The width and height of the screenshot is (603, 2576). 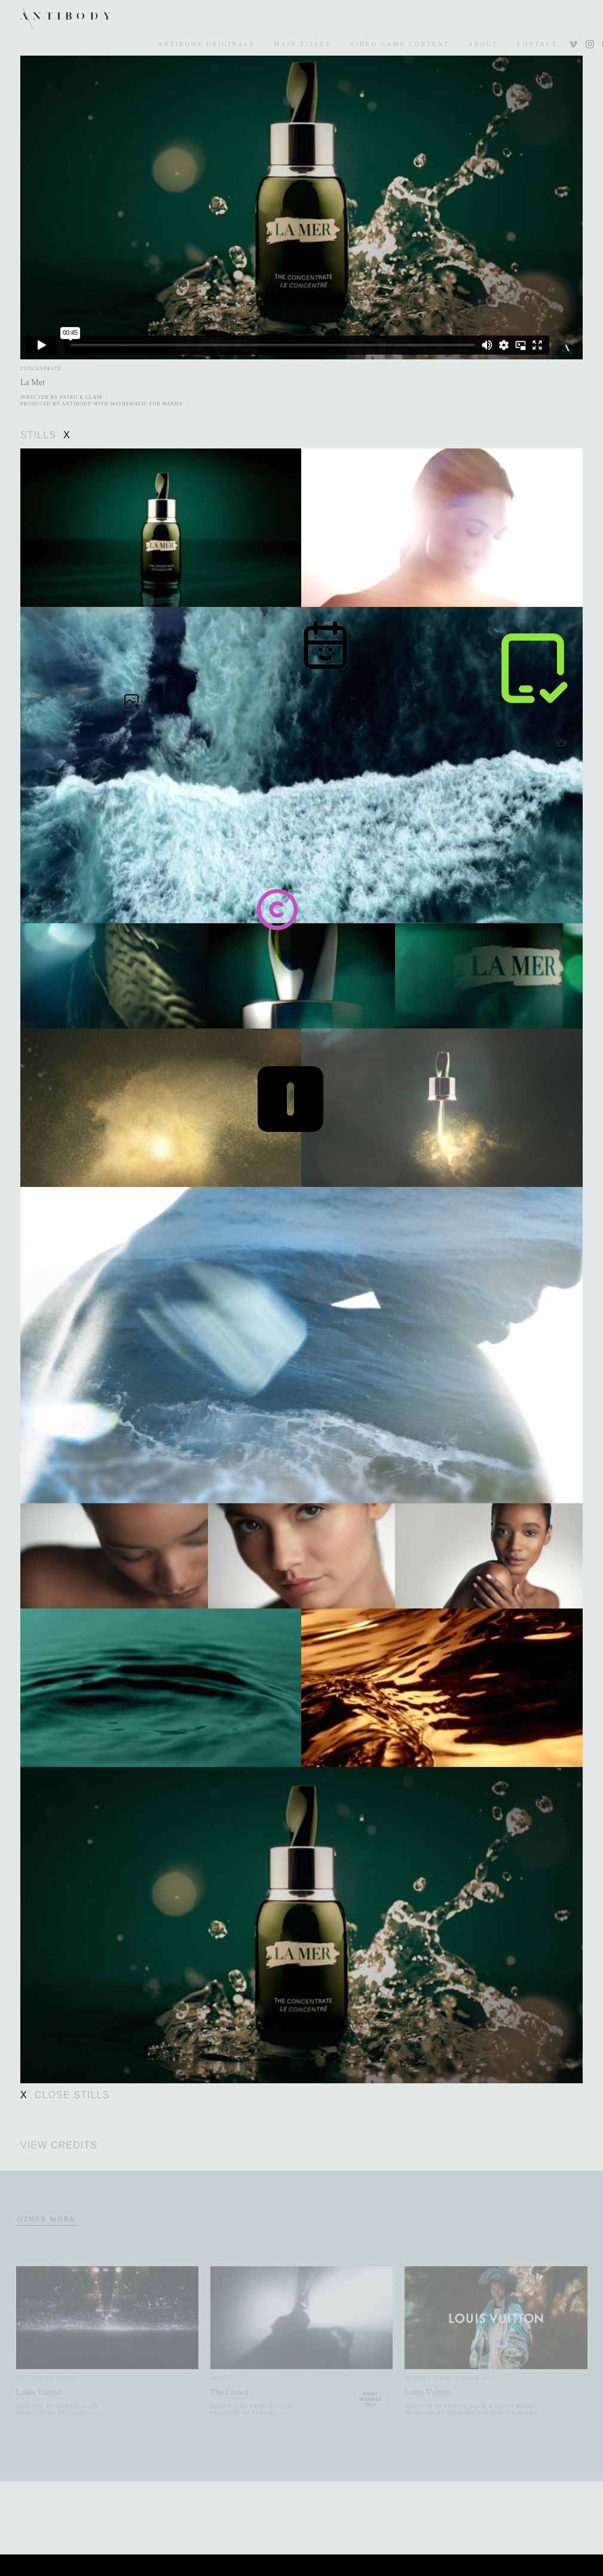 What do you see at coordinates (131, 701) in the screenshot?
I see `upload a photo` at bounding box center [131, 701].